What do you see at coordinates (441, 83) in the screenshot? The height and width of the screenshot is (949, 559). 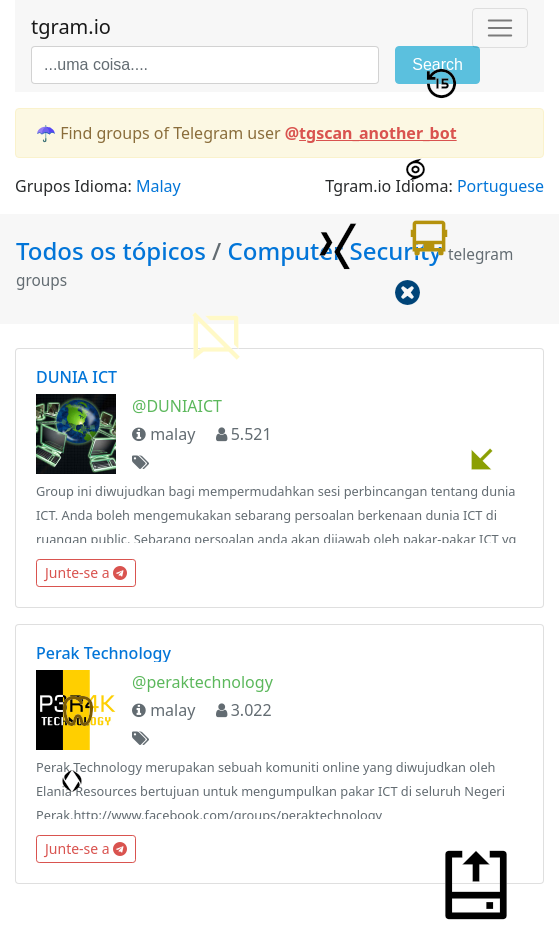 I see `rewind 15 seconds` at bounding box center [441, 83].